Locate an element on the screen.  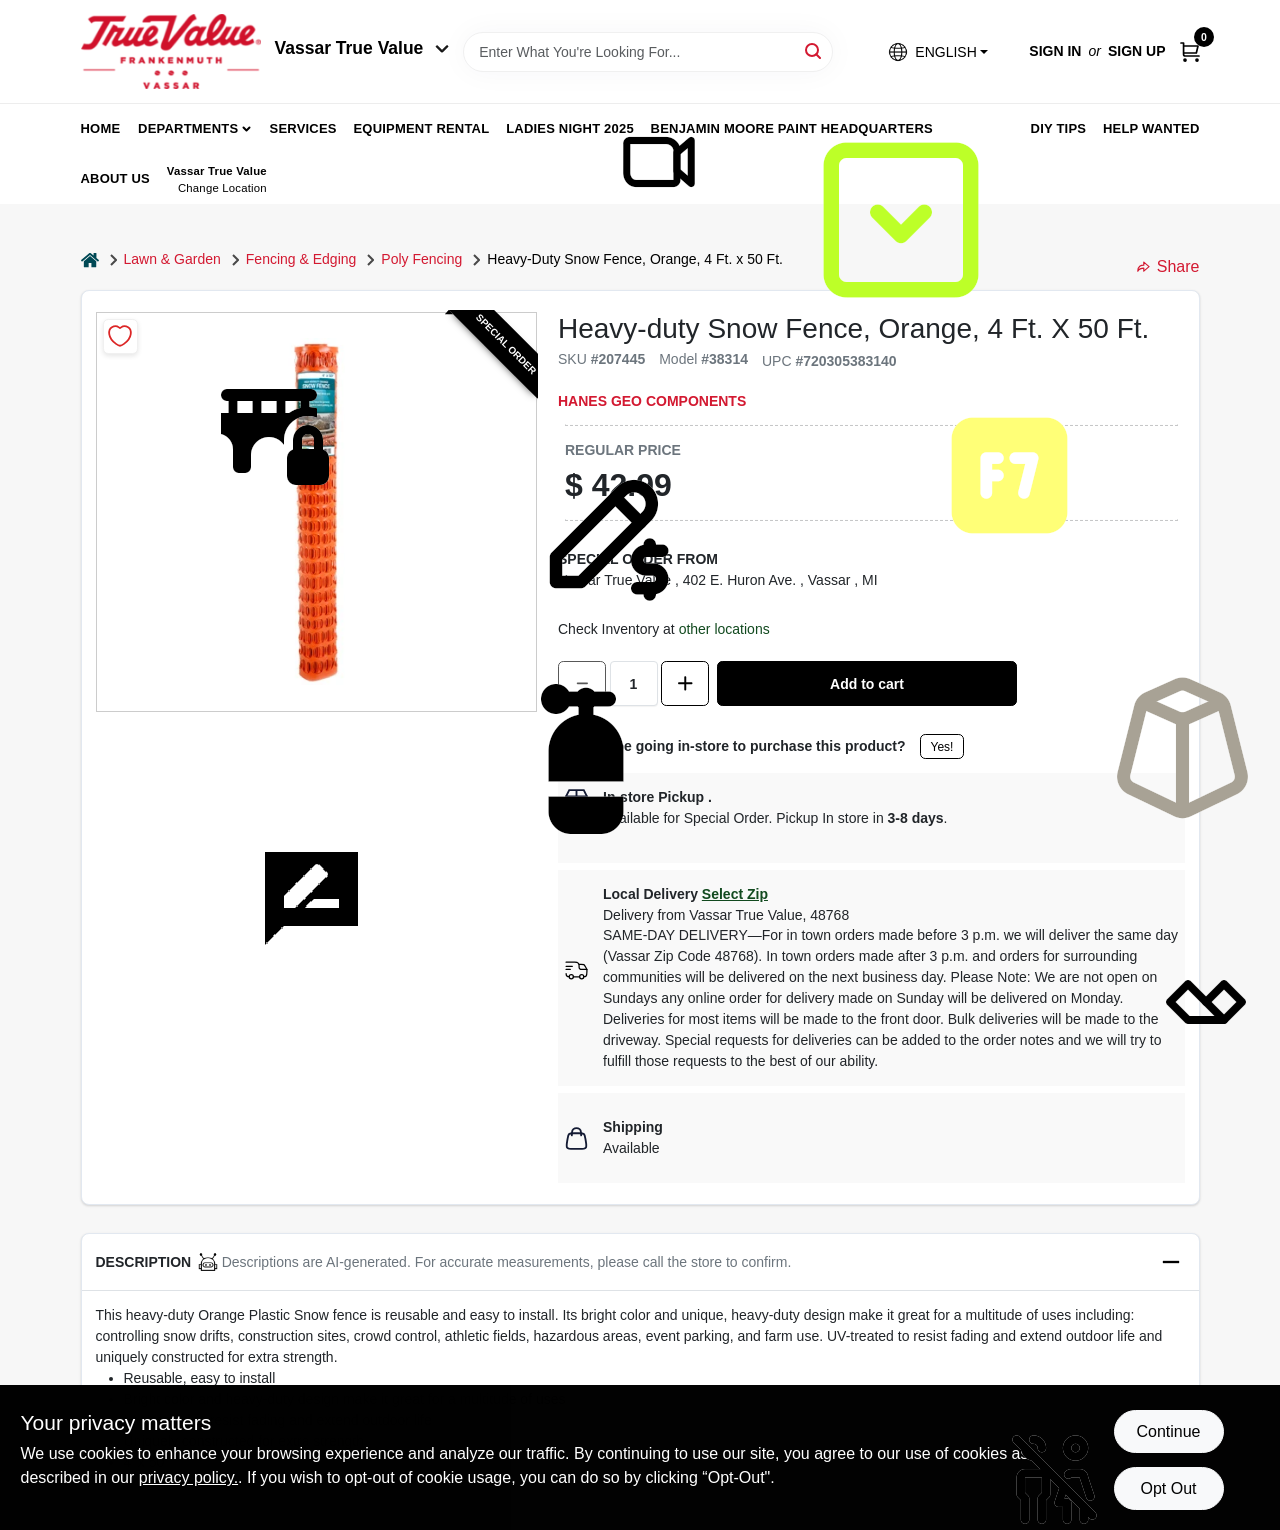
F7 keyboard function key is located at coordinates (1009, 475).